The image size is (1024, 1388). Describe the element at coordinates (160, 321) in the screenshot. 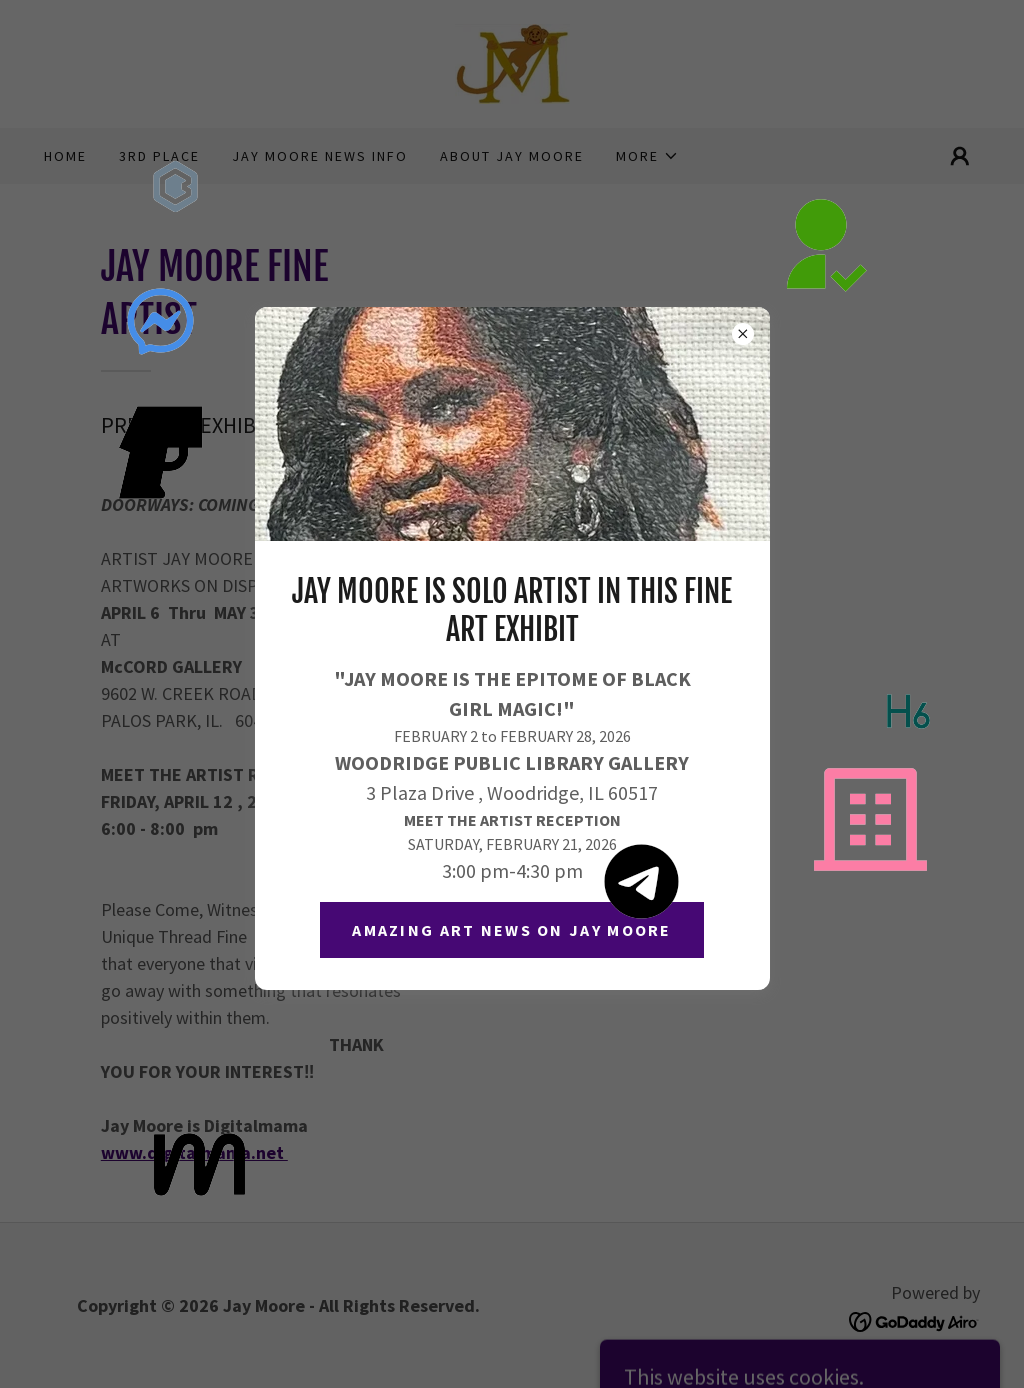

I see `open Facebook Messenger` at that location.